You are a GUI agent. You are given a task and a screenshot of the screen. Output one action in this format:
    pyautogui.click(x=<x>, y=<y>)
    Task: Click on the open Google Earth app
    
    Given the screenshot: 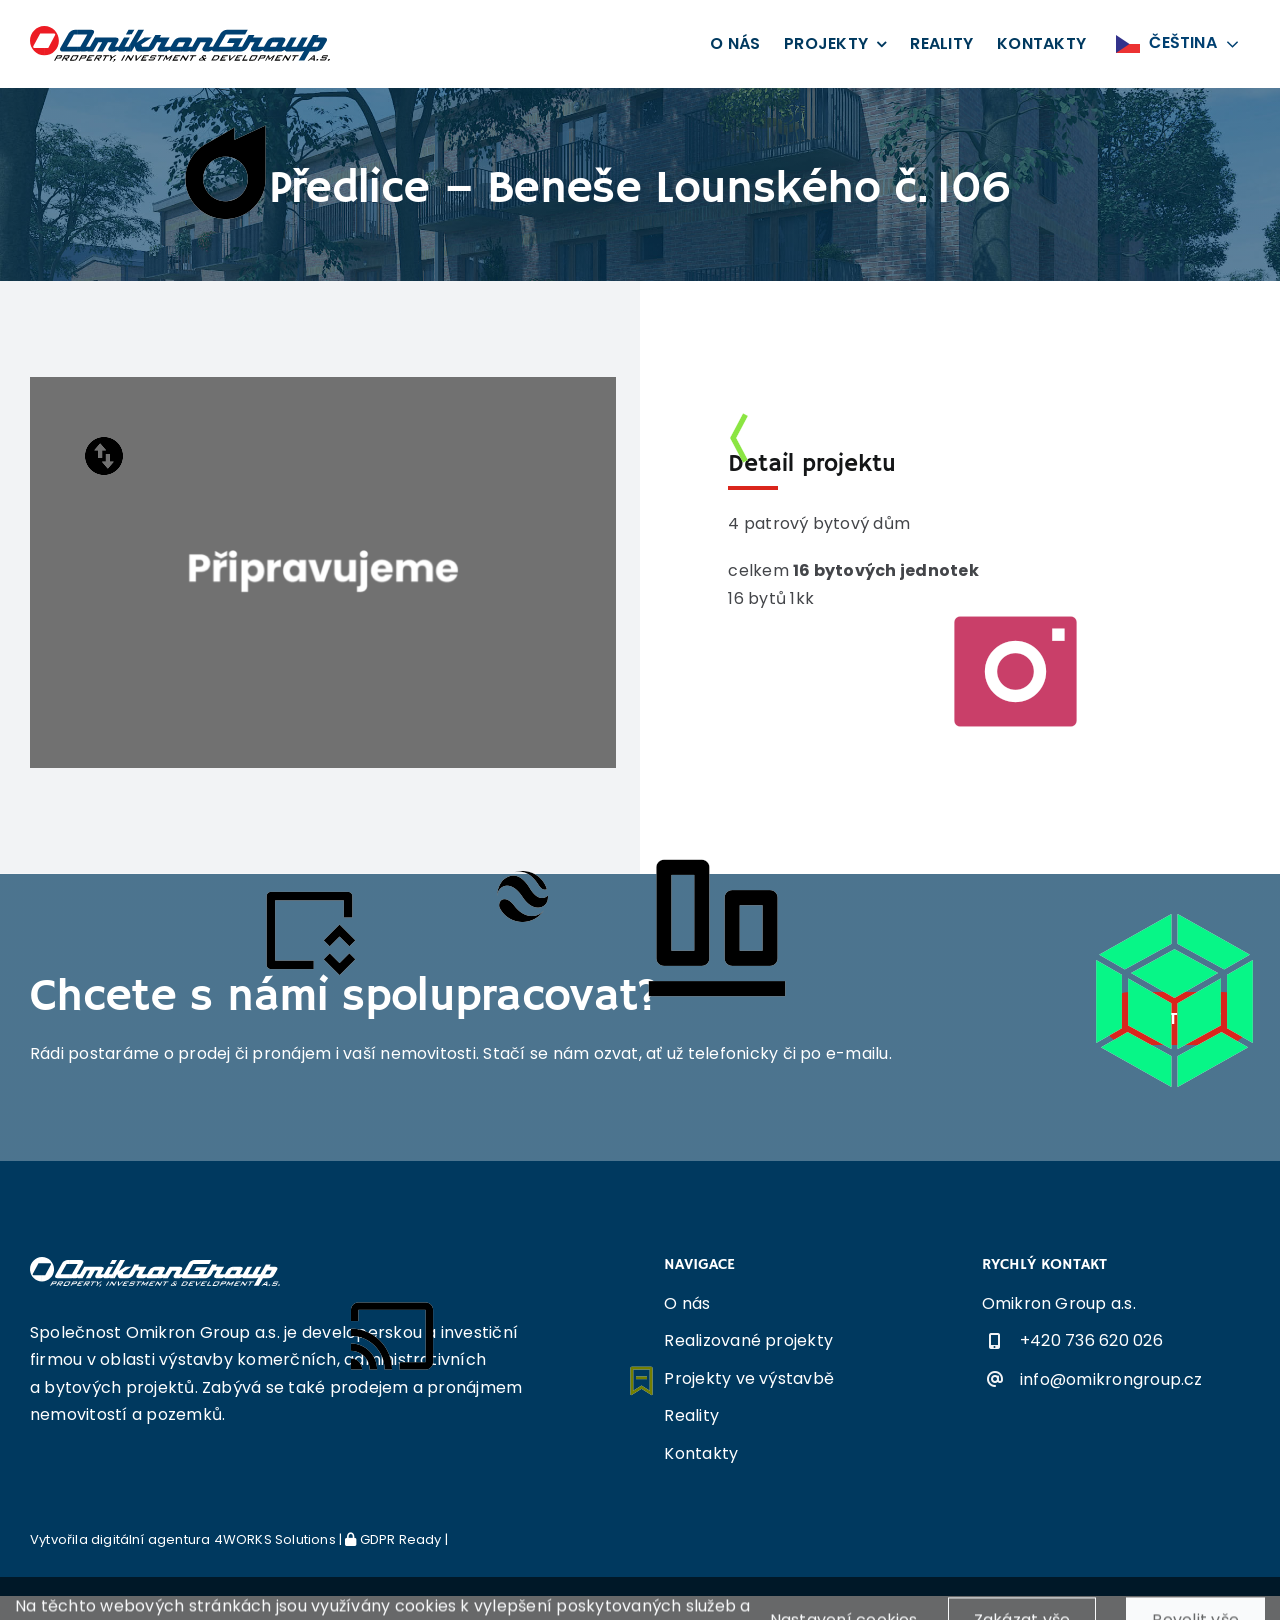 What is the action you would take?
    pyautogui.click(x=522, y=896)
    